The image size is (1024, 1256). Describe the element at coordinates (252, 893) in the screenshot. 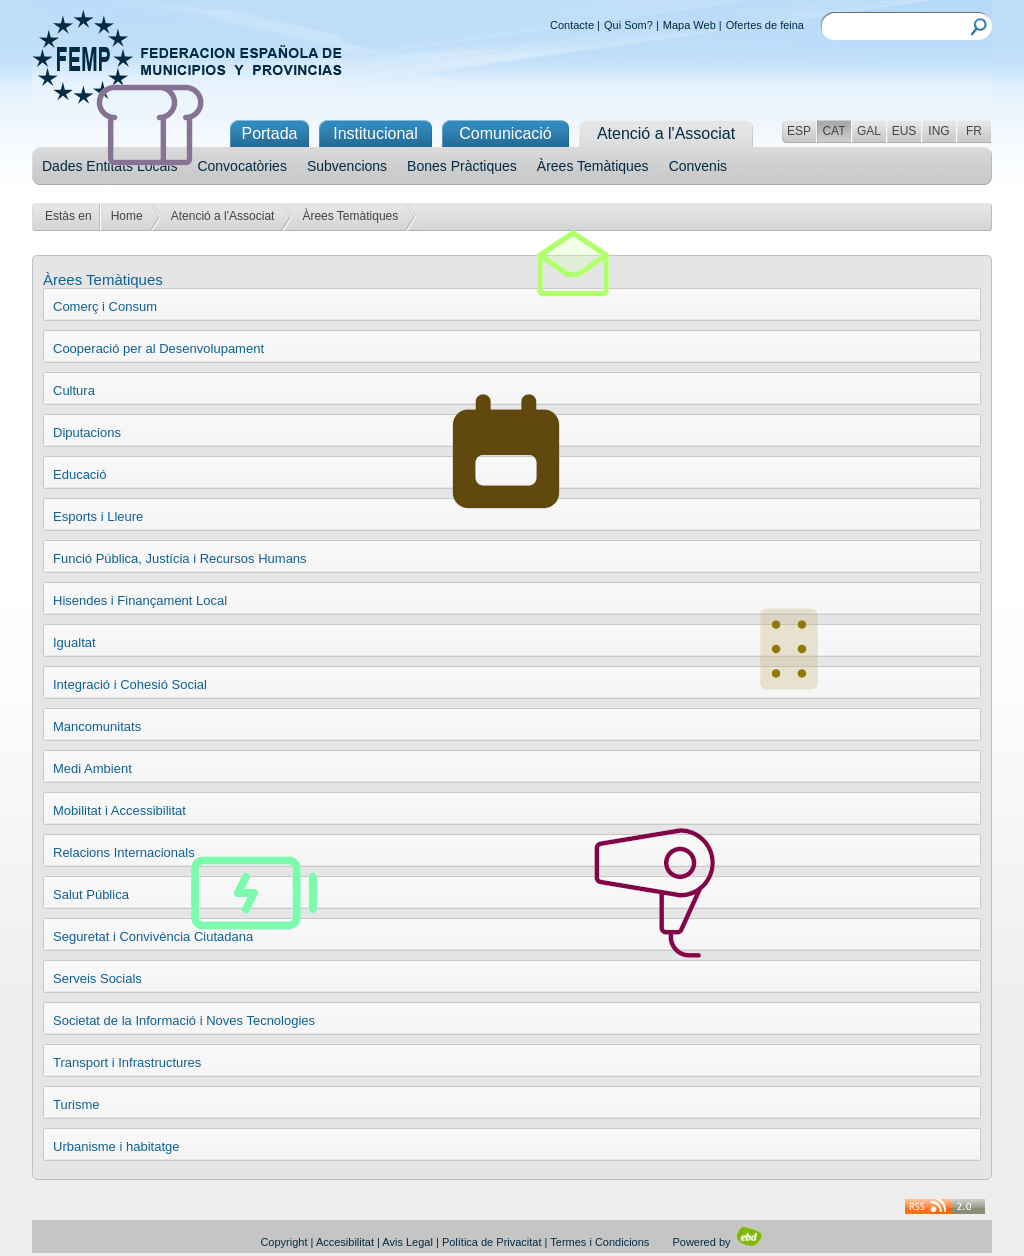

I see `indicates device is currently charging` at that location.